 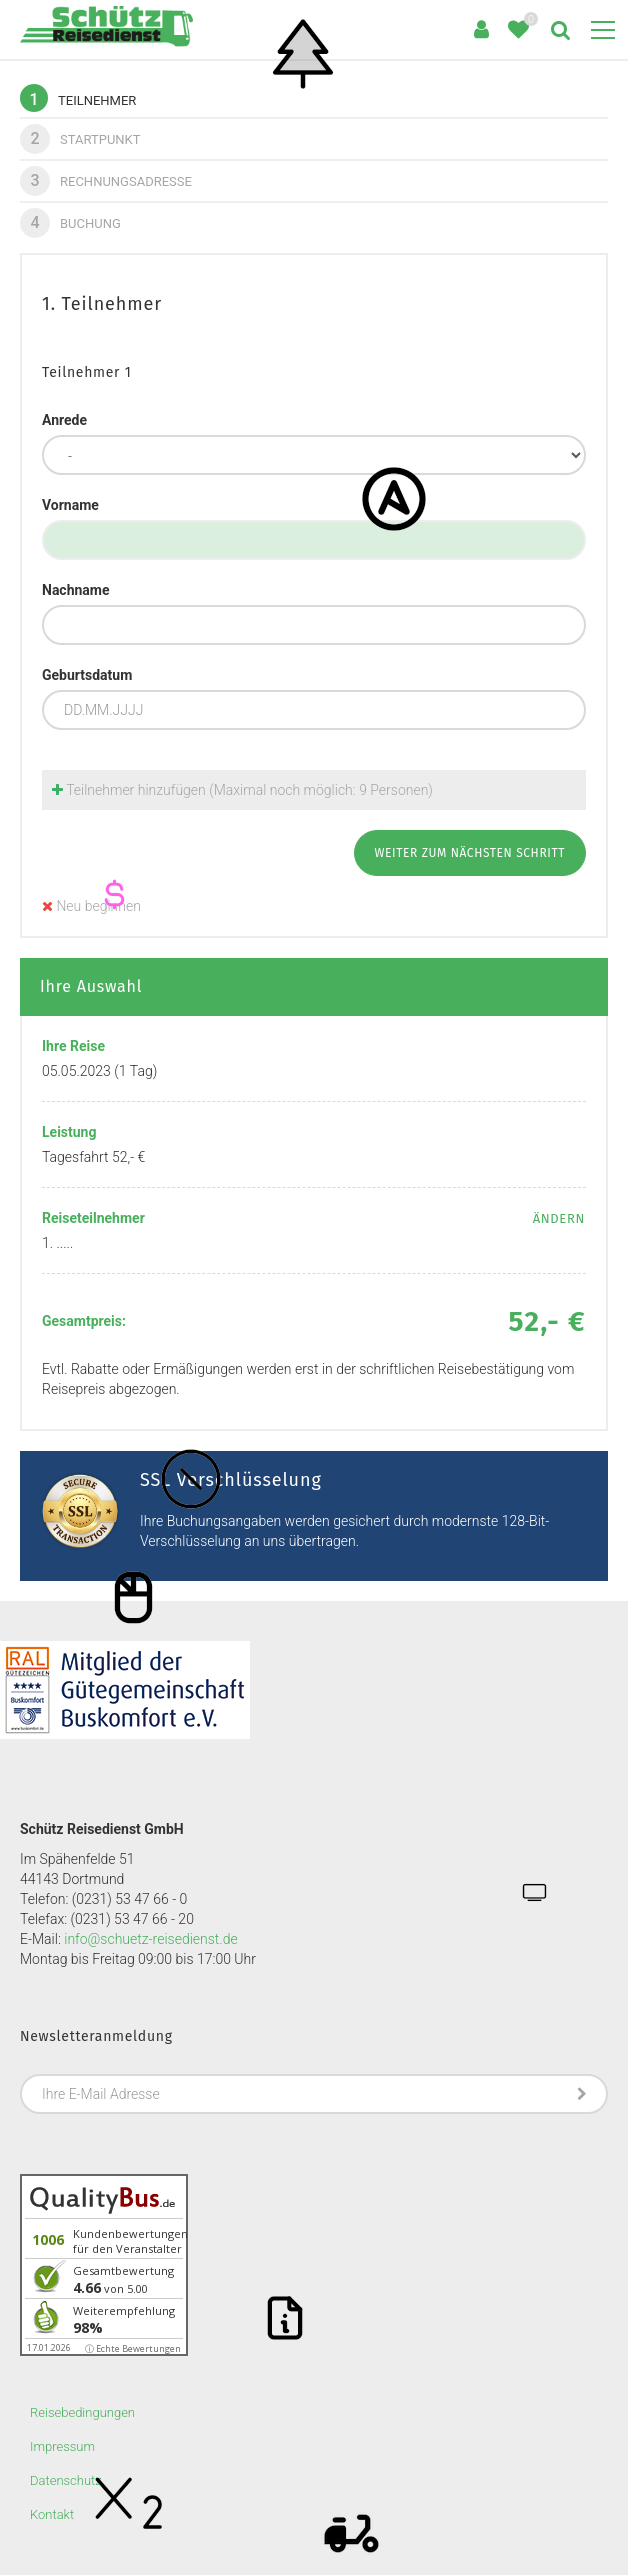 I want to click on indicates left mouse button click action, so click(x=133, y=1597).